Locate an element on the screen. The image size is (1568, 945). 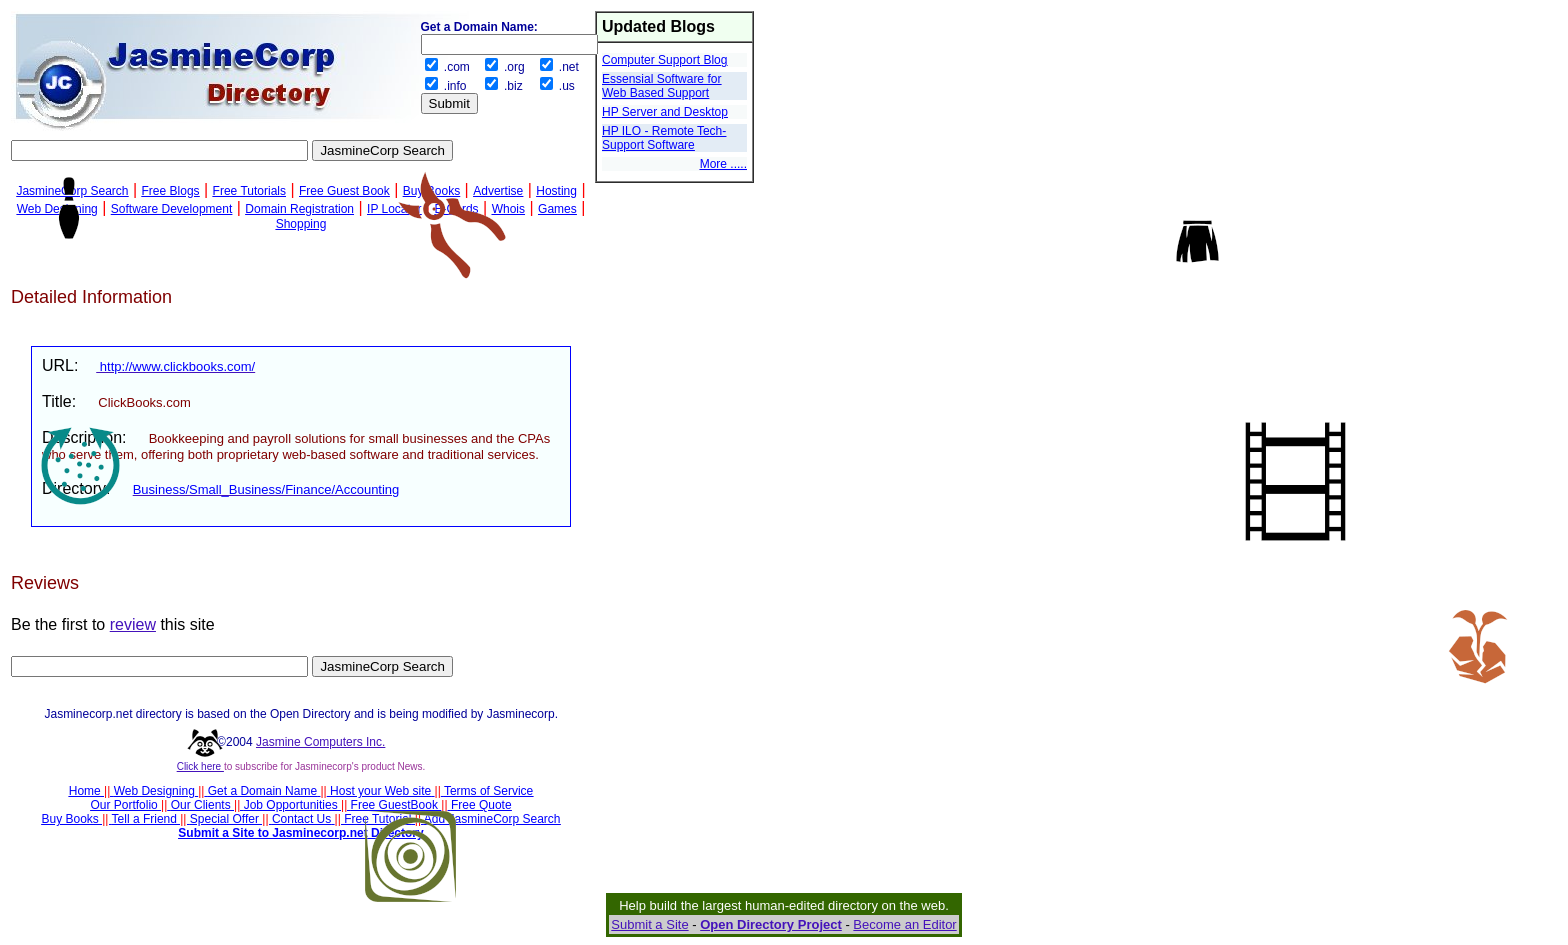
plant a seed or start growing crops is located at coordinates (1479, 646).